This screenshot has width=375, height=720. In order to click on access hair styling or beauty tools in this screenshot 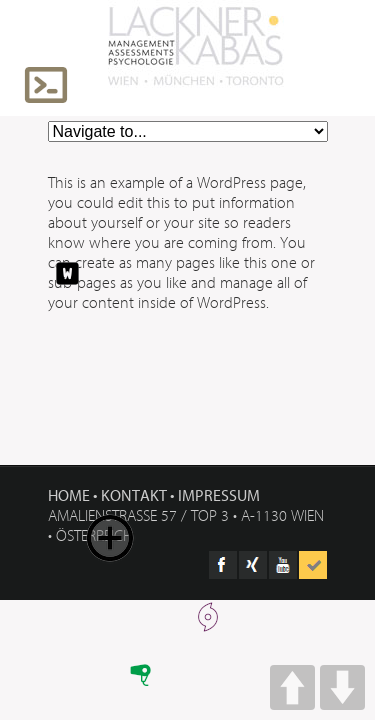, I will do `click(141, 674)`.